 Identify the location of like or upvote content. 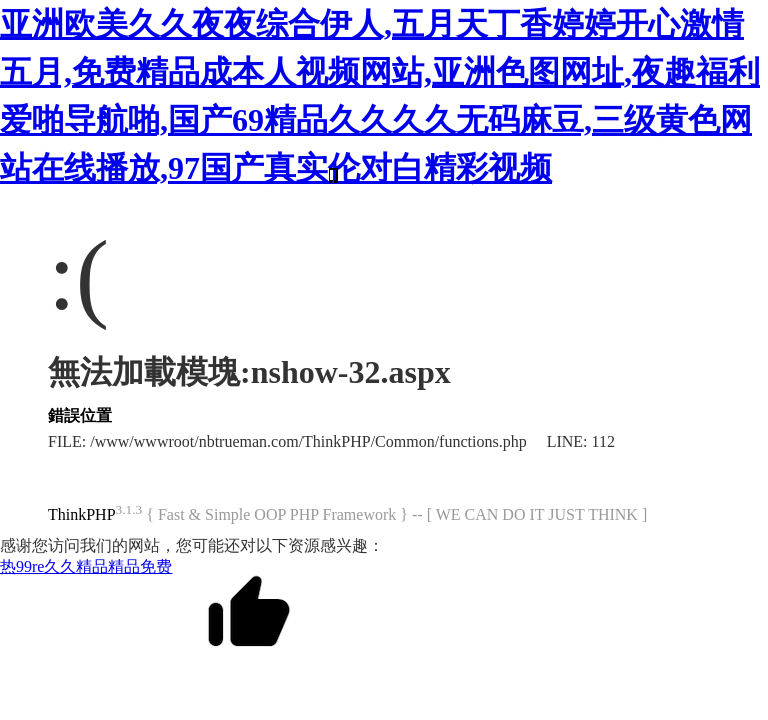
(248, 613).